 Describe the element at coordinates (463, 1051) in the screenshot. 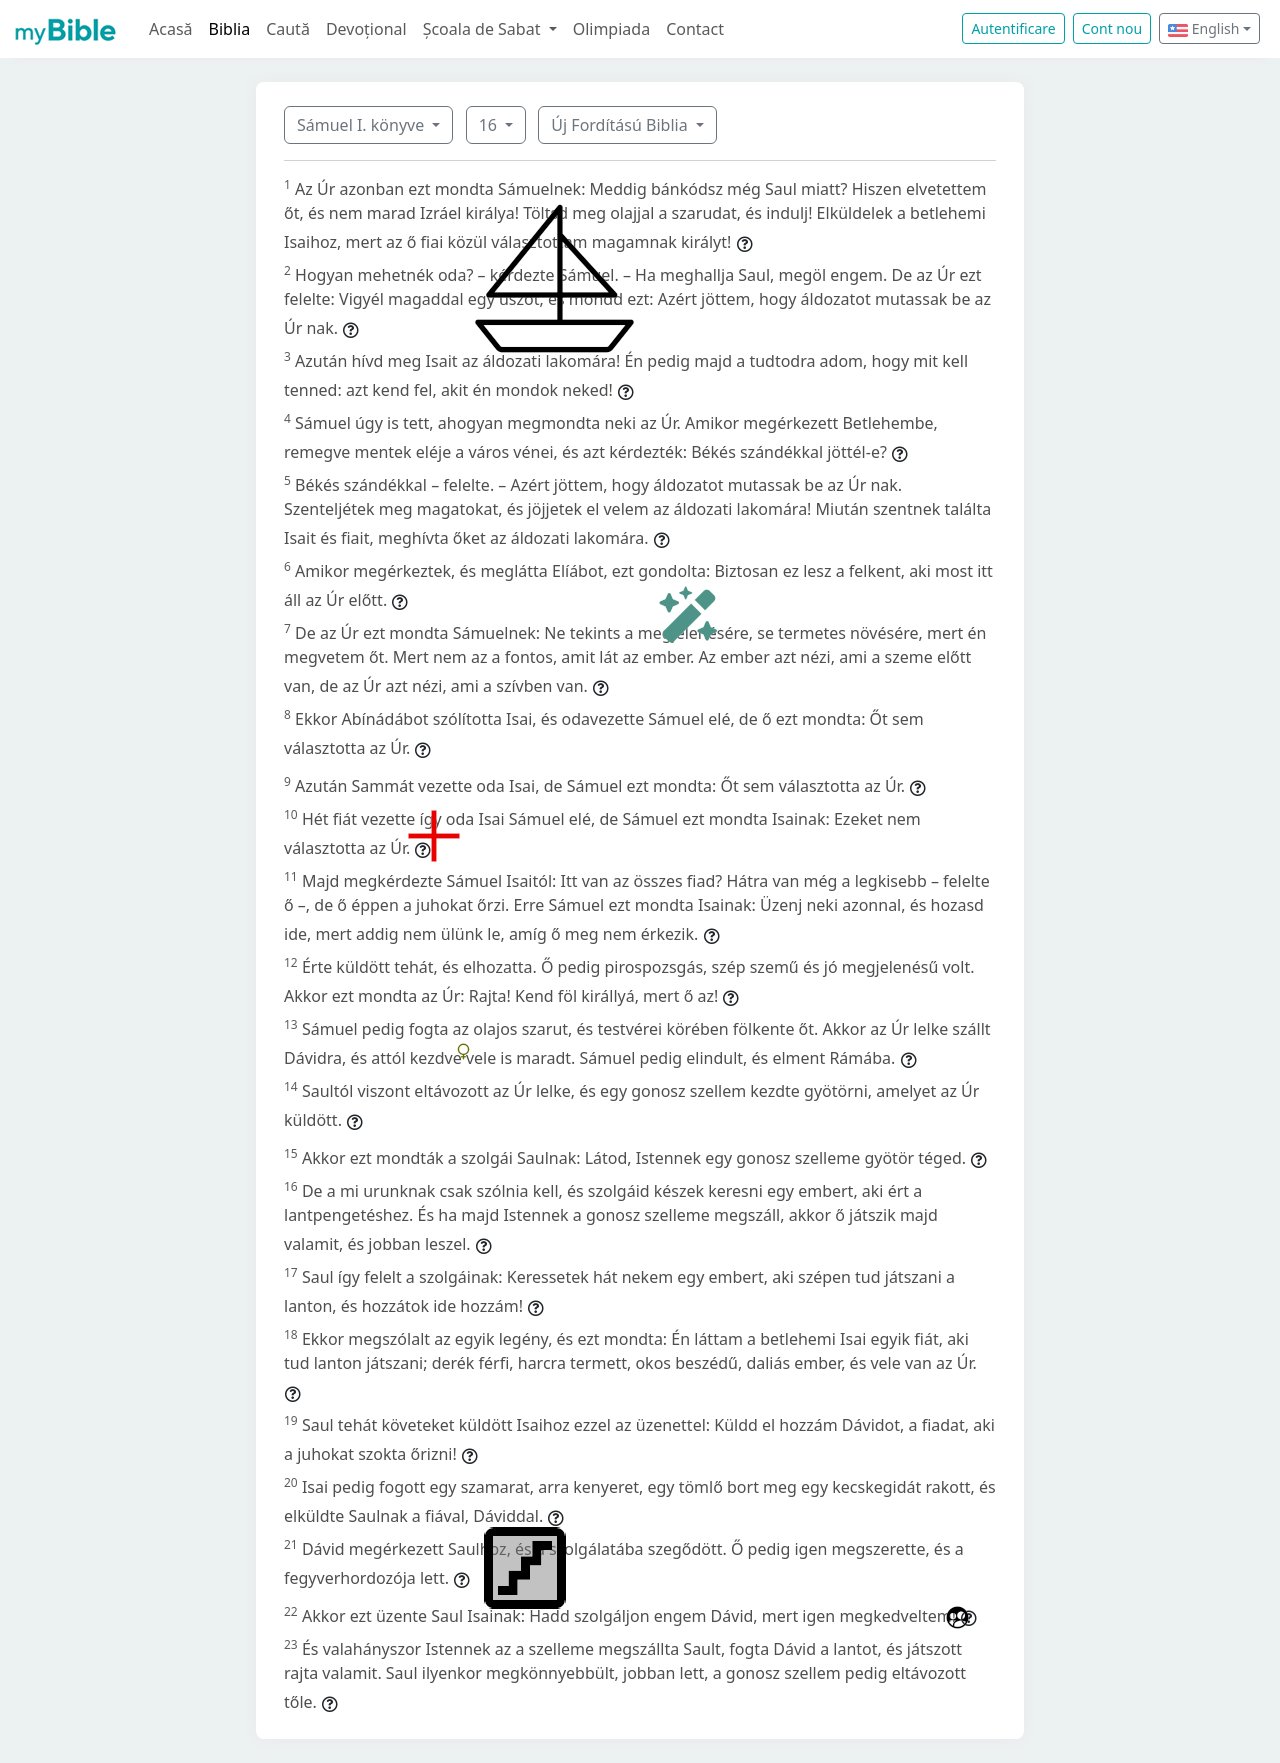

I see `select female gender option` at that location.